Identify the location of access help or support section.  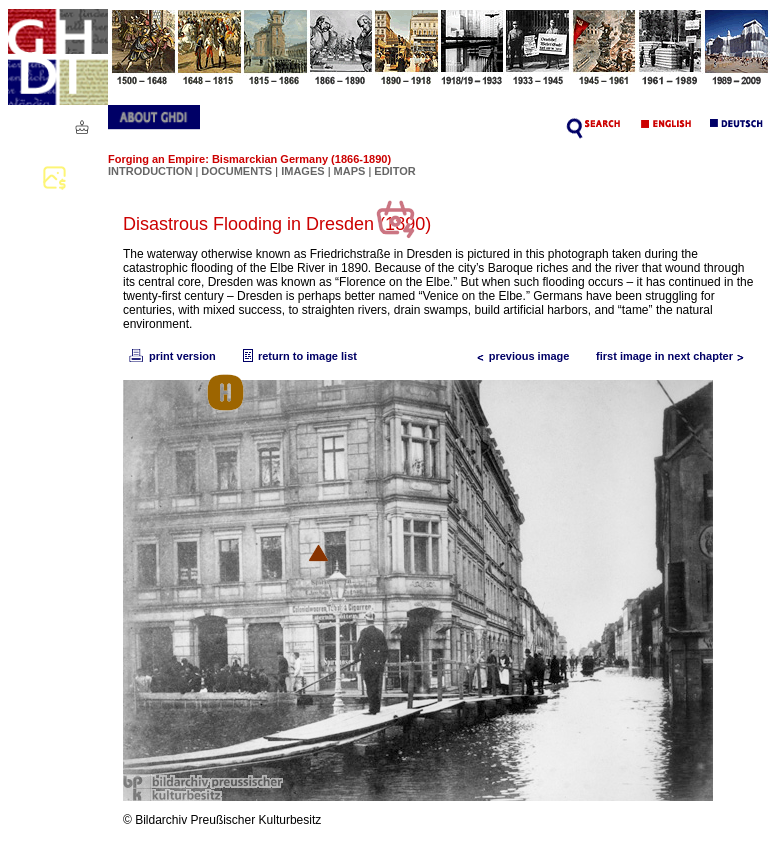
(225, 392).